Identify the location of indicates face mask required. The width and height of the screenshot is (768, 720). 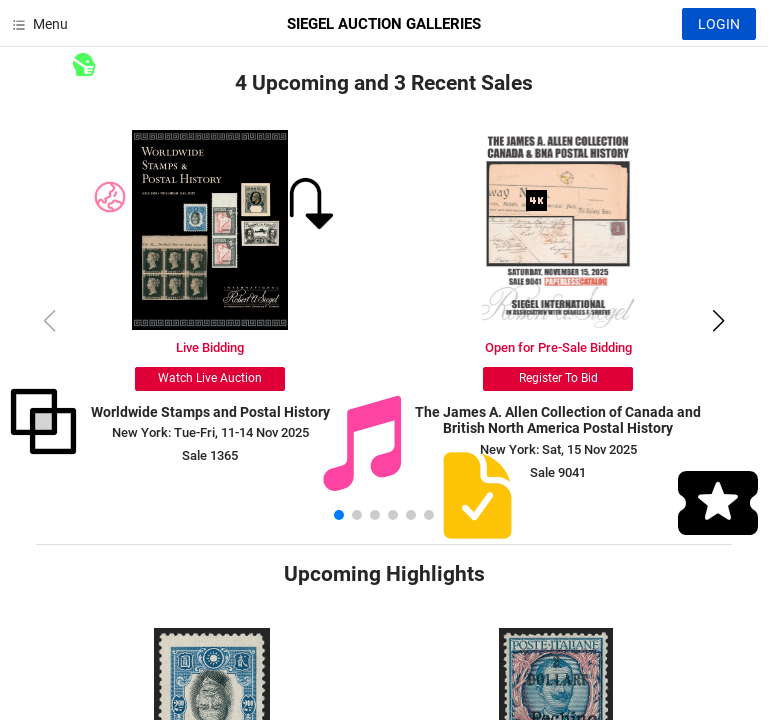
(84, 64).